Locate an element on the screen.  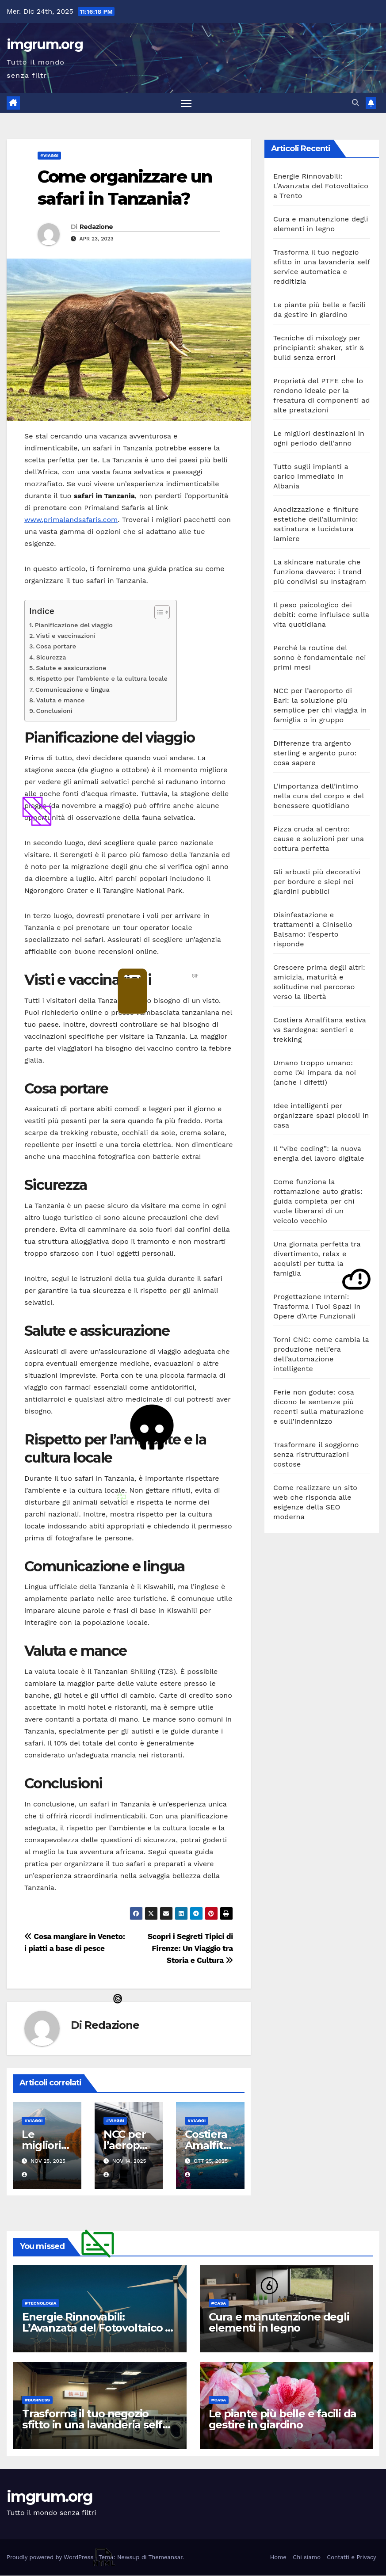
indicates step six in a multi-step process is located at coordinates (269, 2286).